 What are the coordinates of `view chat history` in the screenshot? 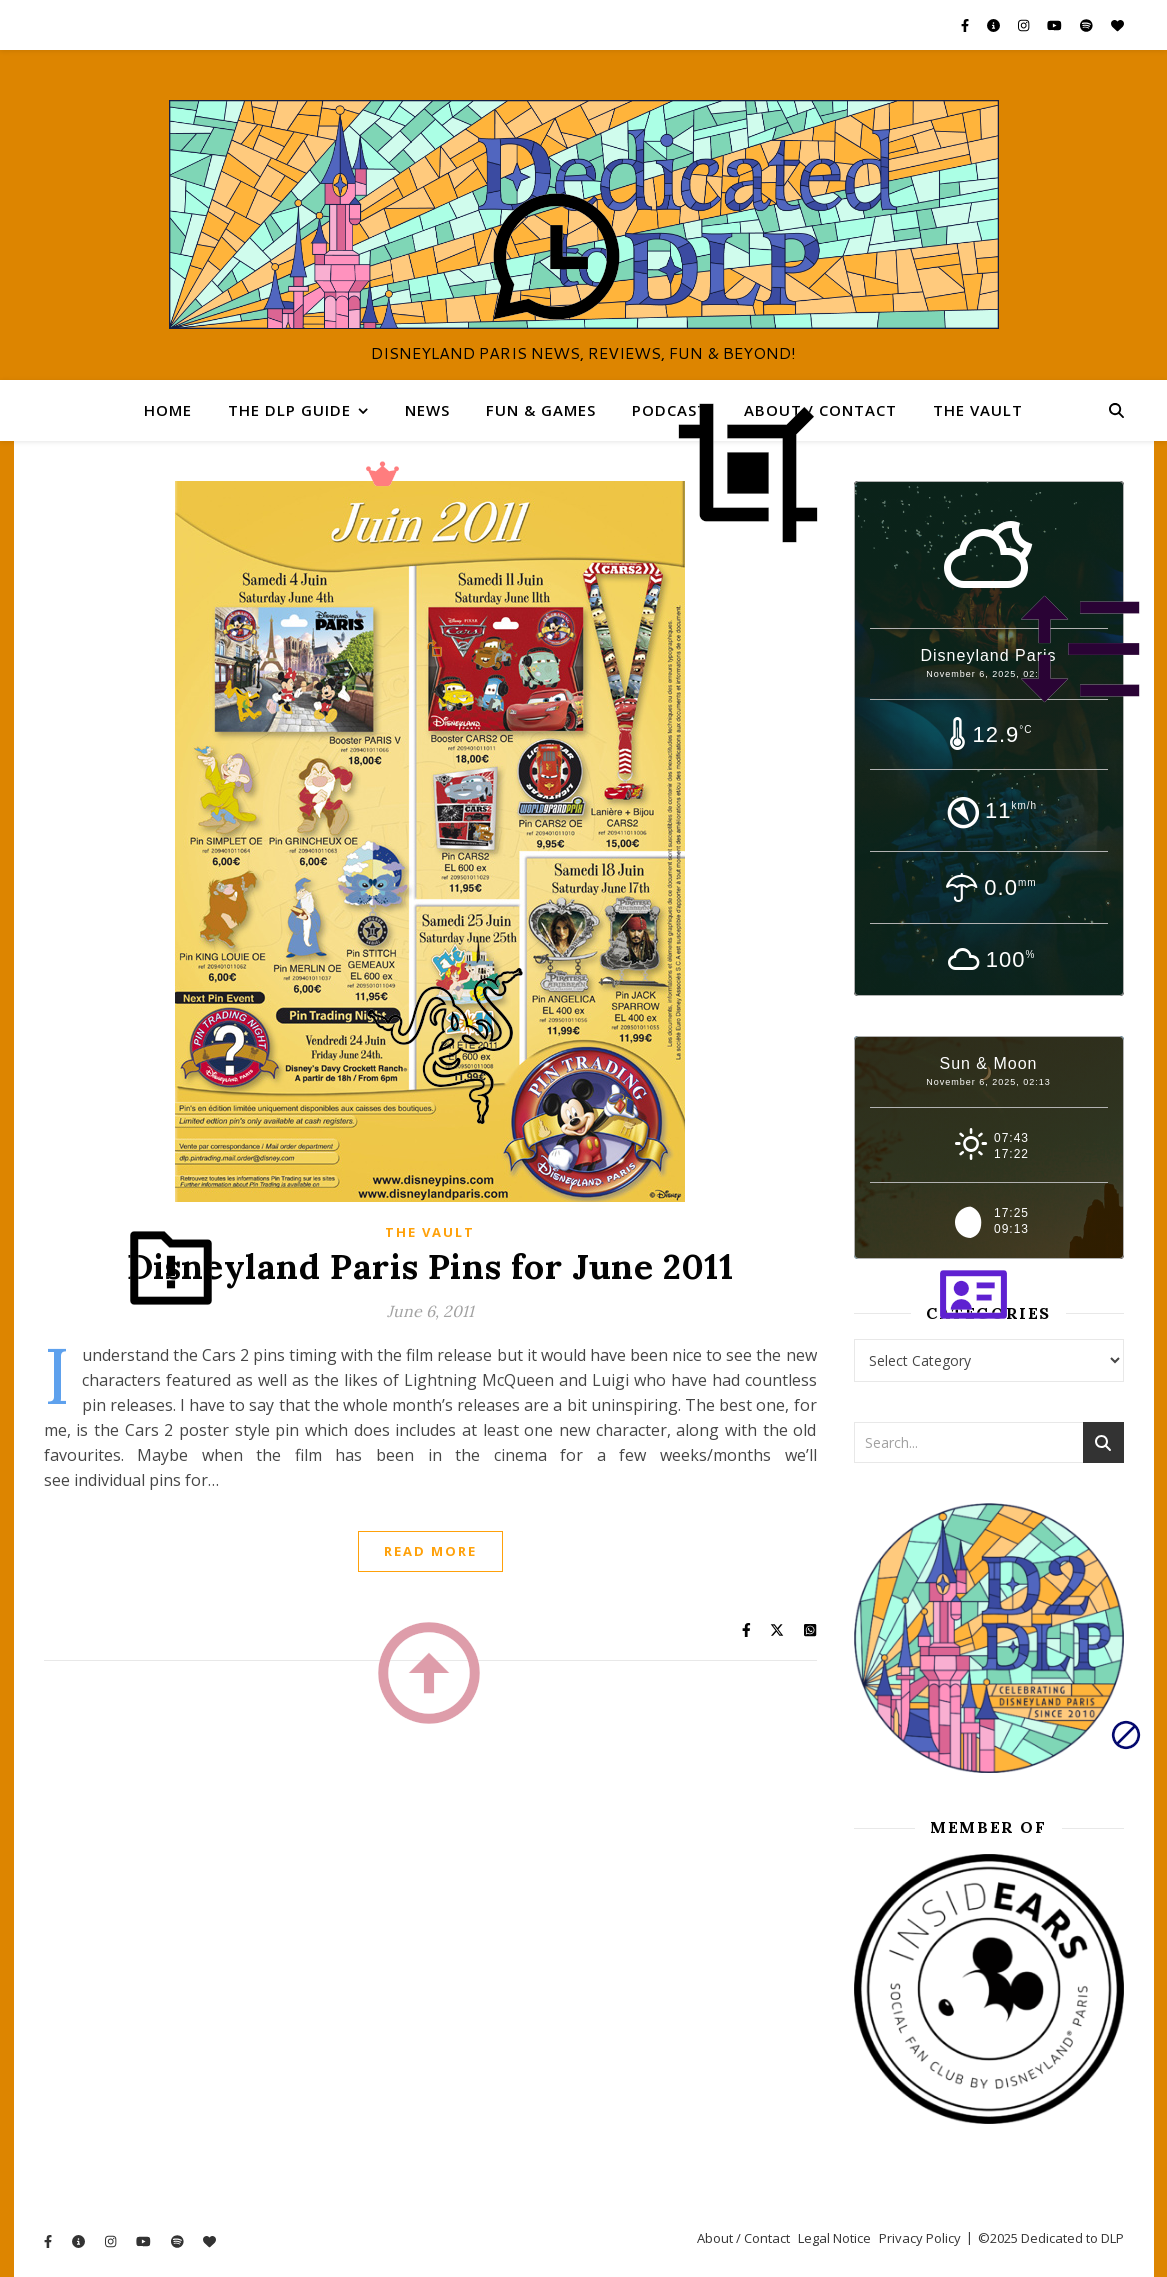 It's located at (556, 256).